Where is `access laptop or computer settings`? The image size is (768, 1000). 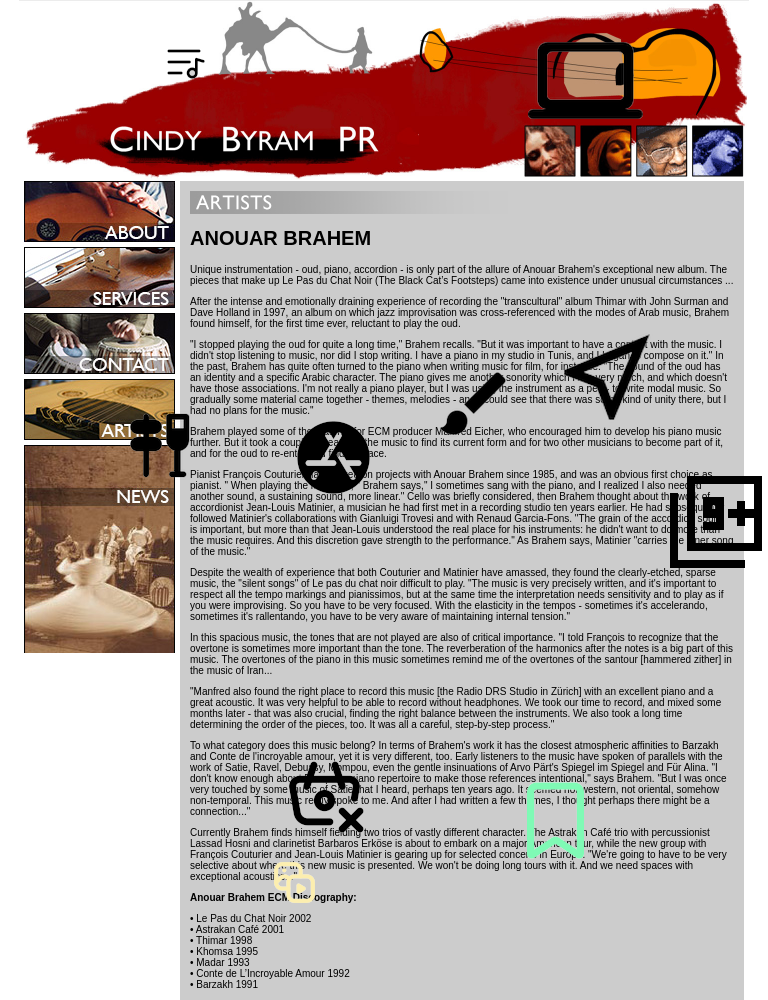
access laptop or computer settings is located at coordinates (585, 80).